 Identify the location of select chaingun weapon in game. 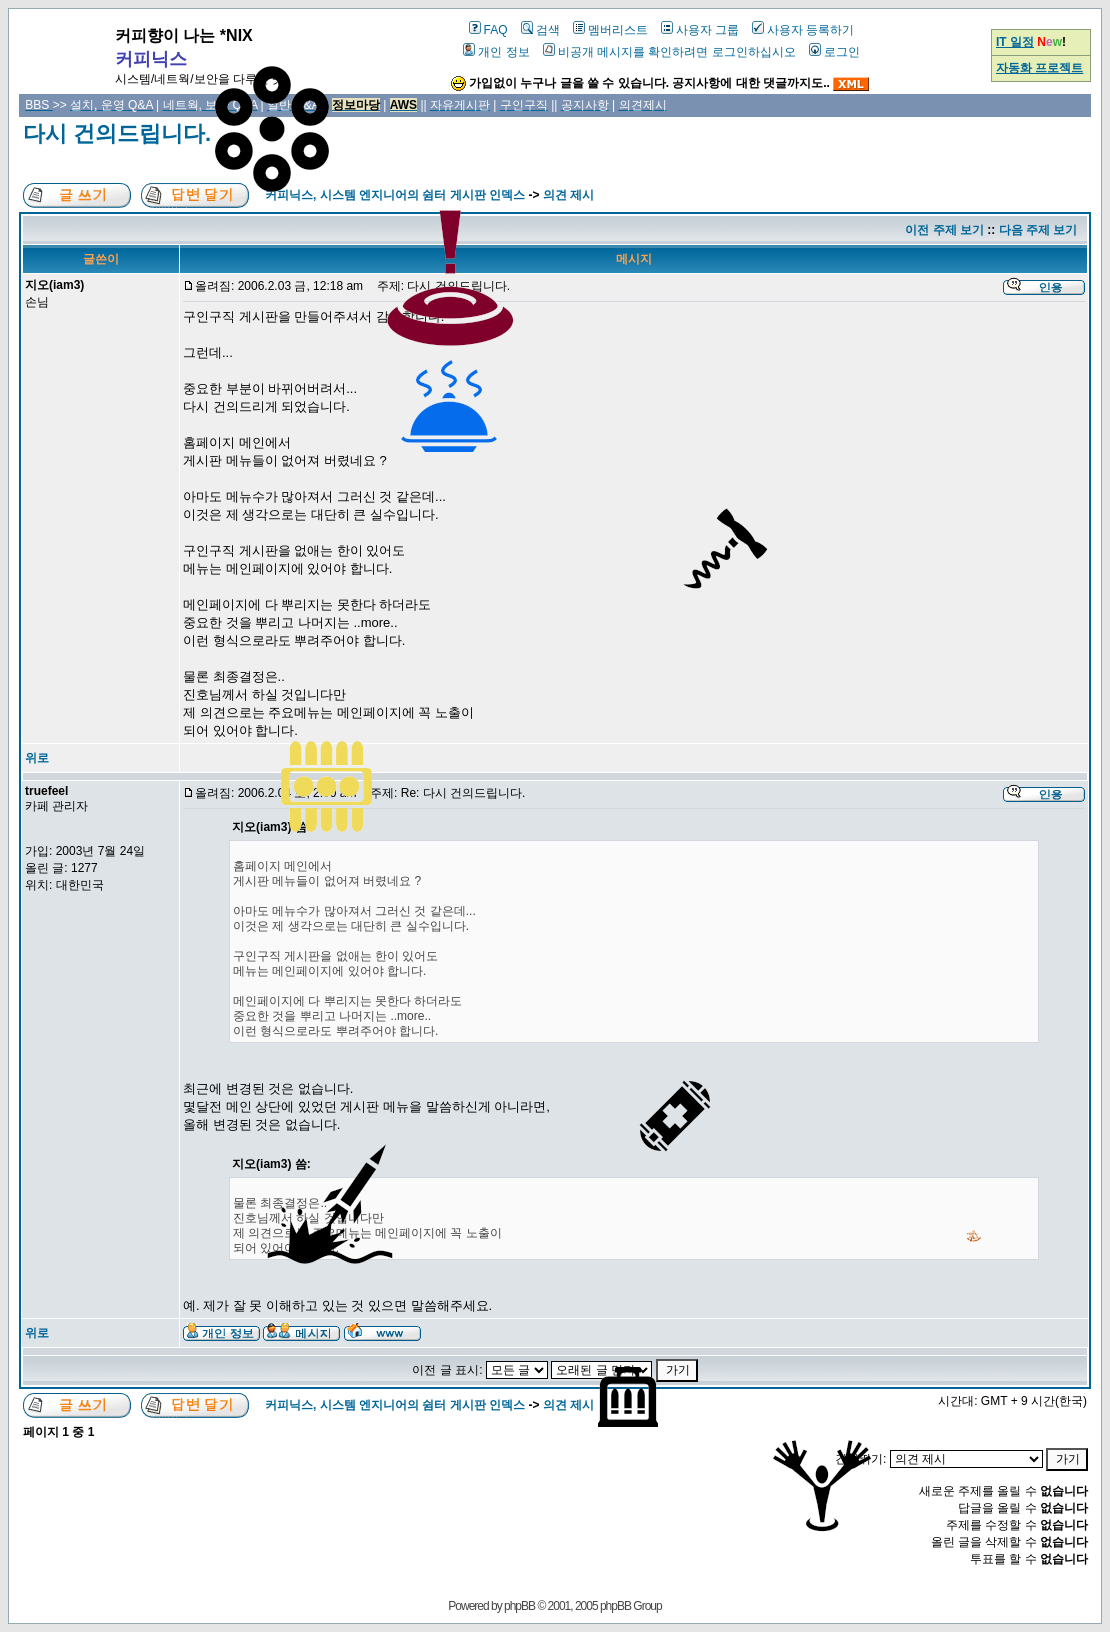
(272, 129).